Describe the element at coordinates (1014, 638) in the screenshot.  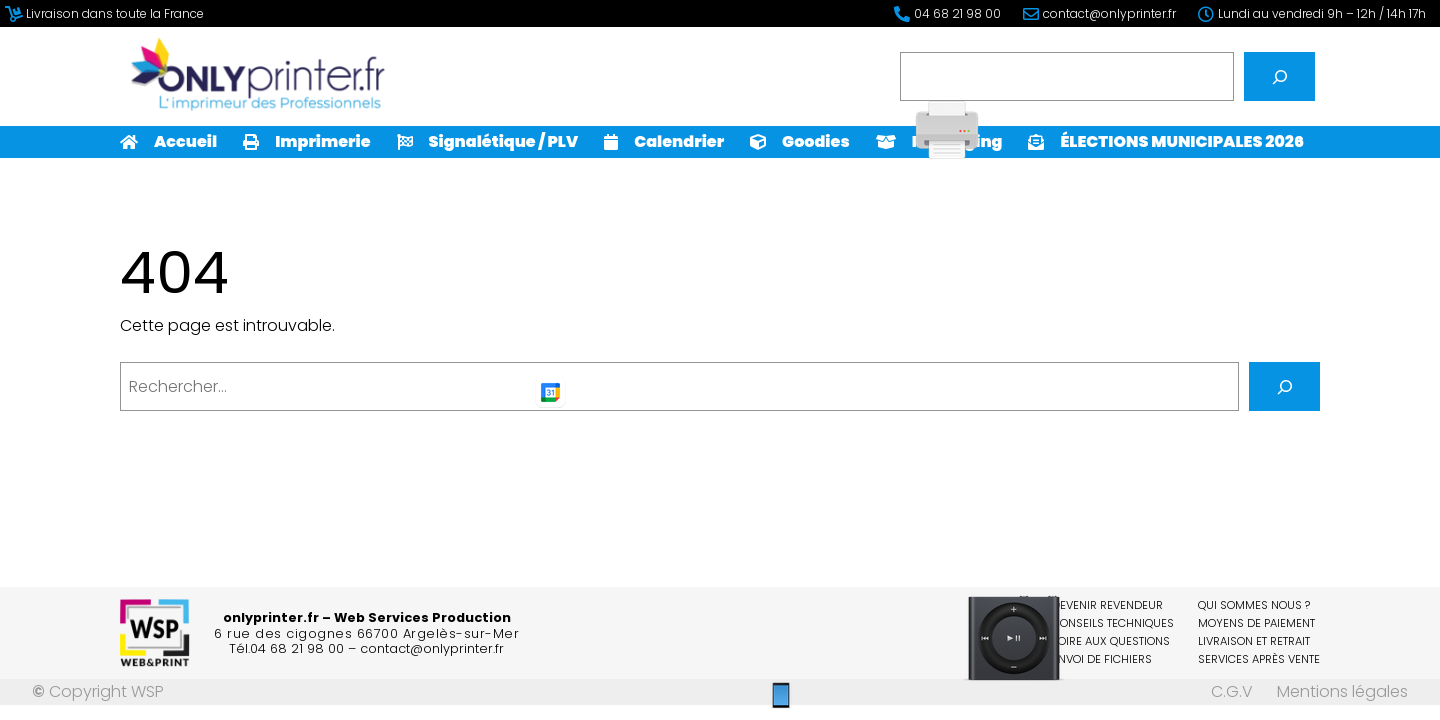
I see `access ipod shuffle device settings` at that location.